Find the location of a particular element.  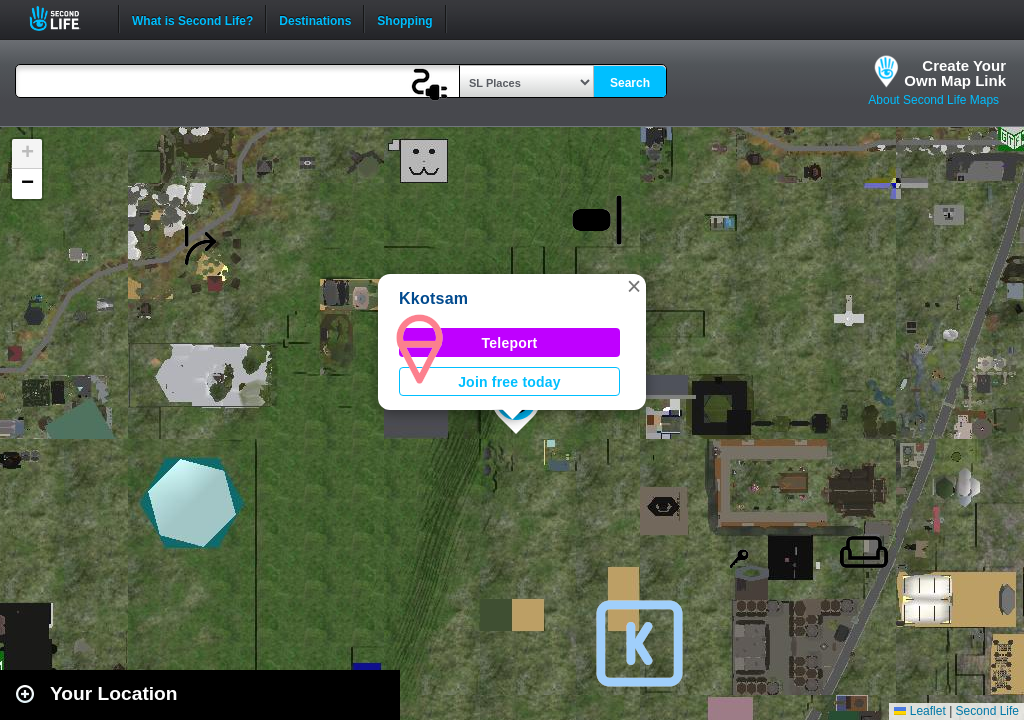

take the next right turn is located at coordinates (198, 245).